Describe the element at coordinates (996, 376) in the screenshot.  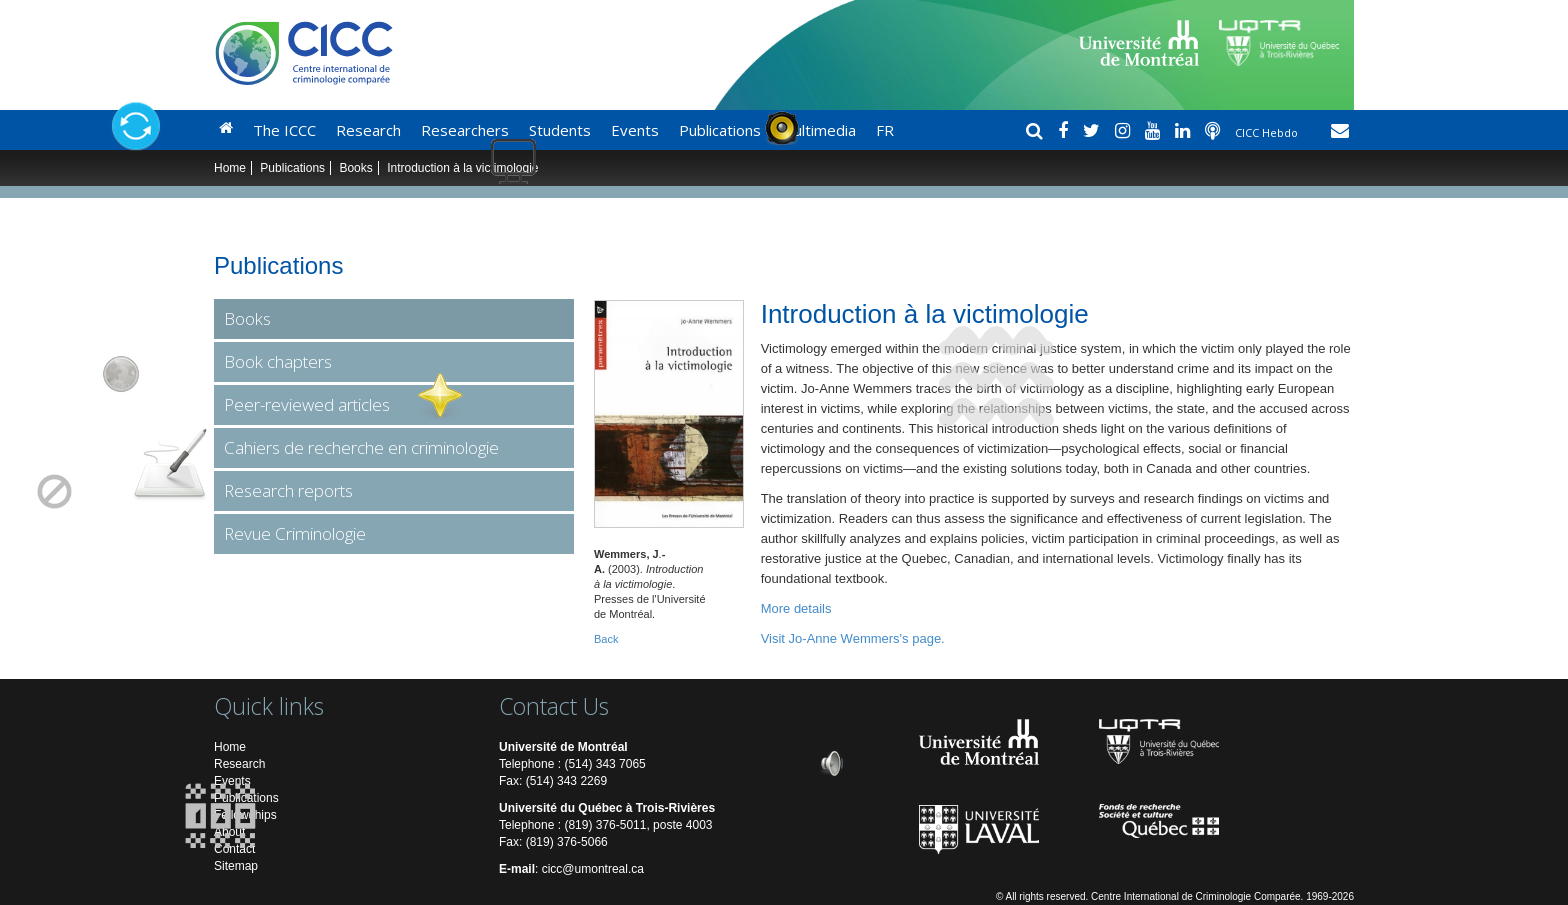
I see `indicates foggy weather conditions` at that location.